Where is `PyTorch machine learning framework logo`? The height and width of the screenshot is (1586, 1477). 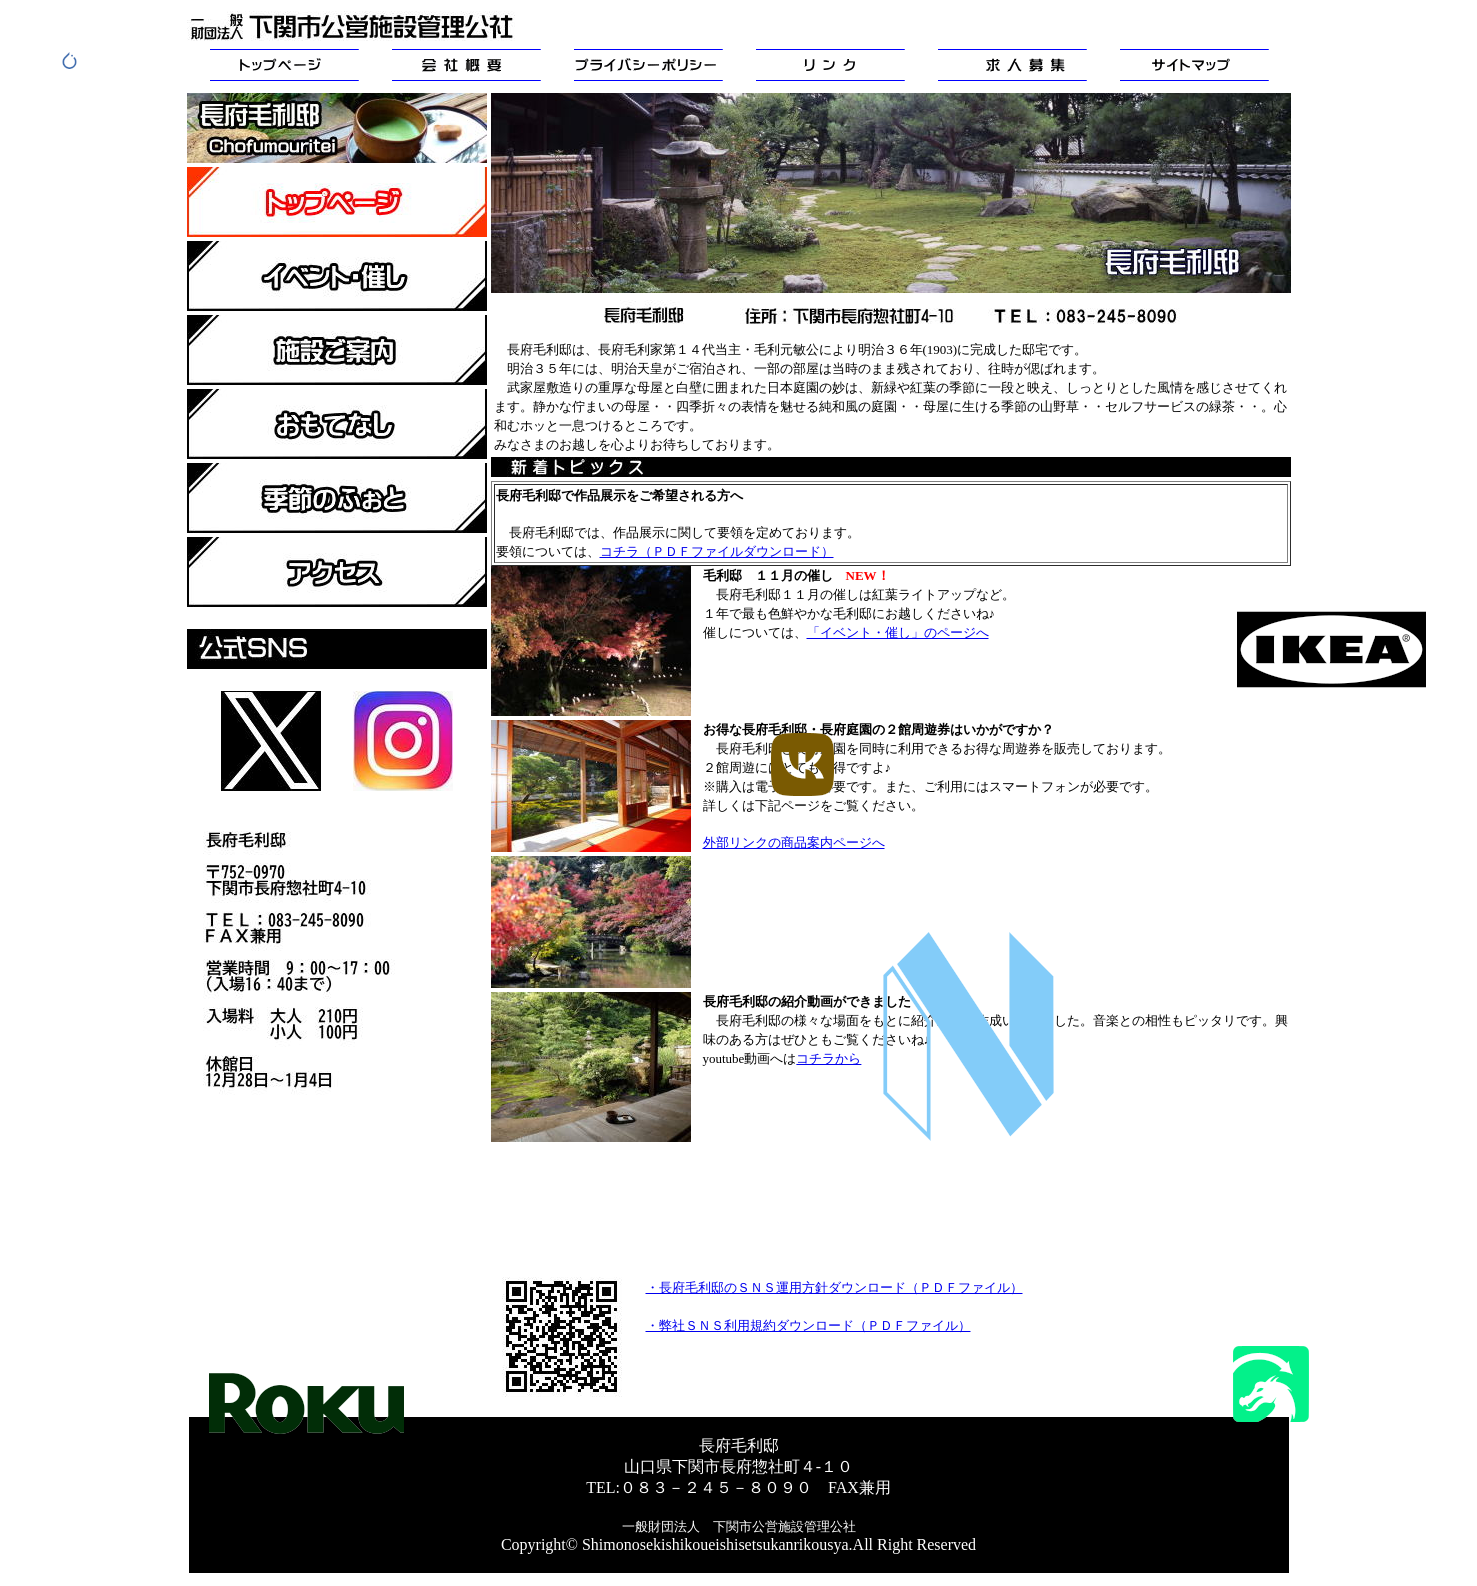
PyTorch machine learning framework logo is located at coordinates (69, 60).